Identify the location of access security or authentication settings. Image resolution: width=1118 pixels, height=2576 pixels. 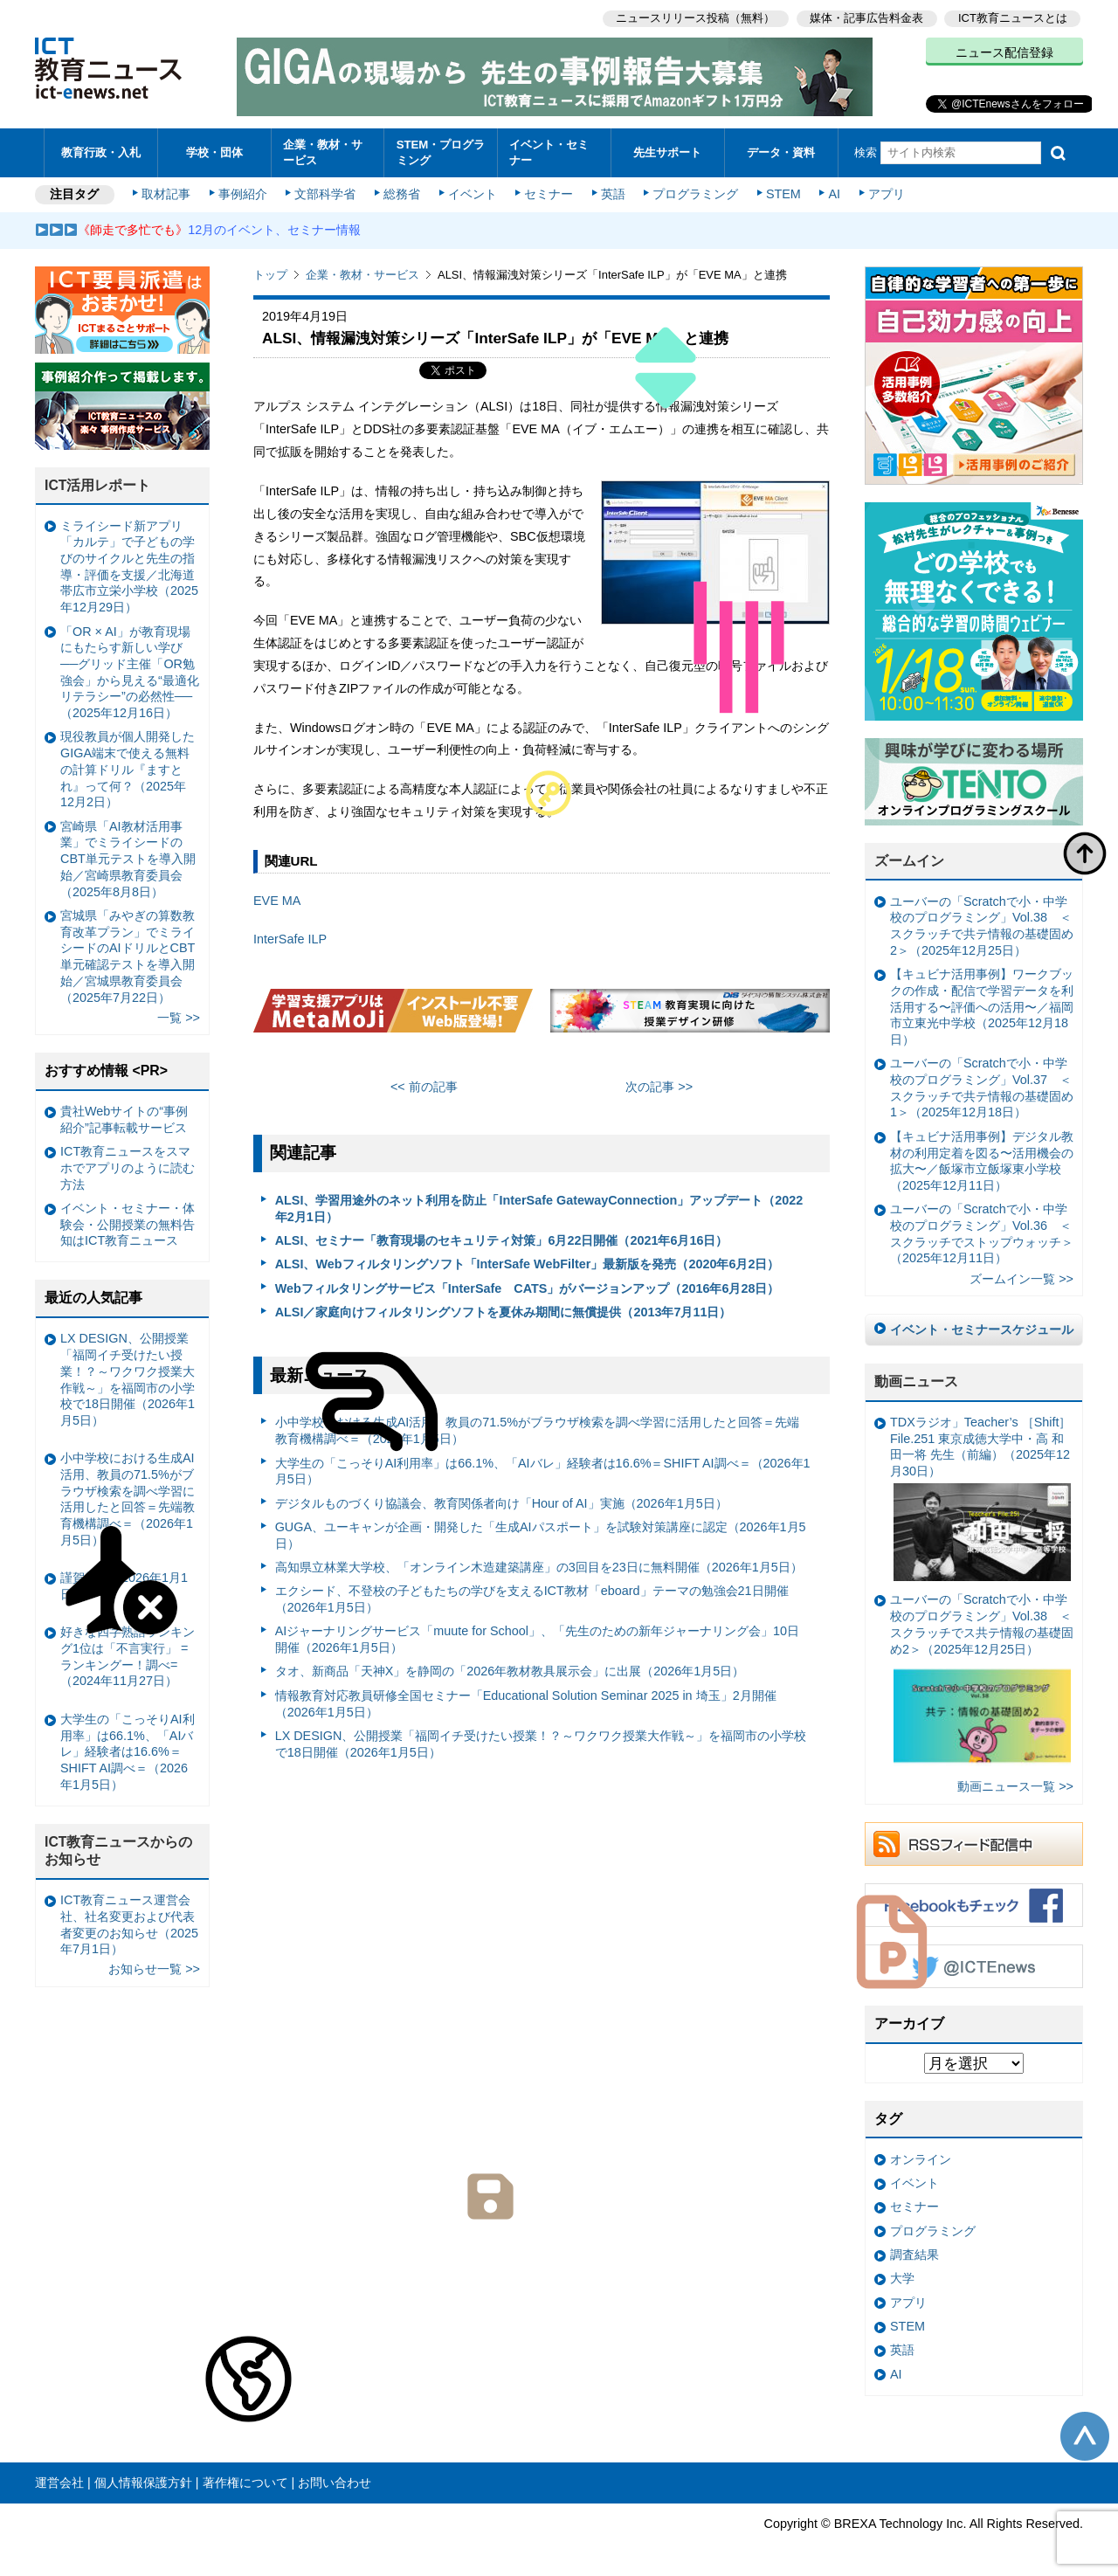
(549, 793).